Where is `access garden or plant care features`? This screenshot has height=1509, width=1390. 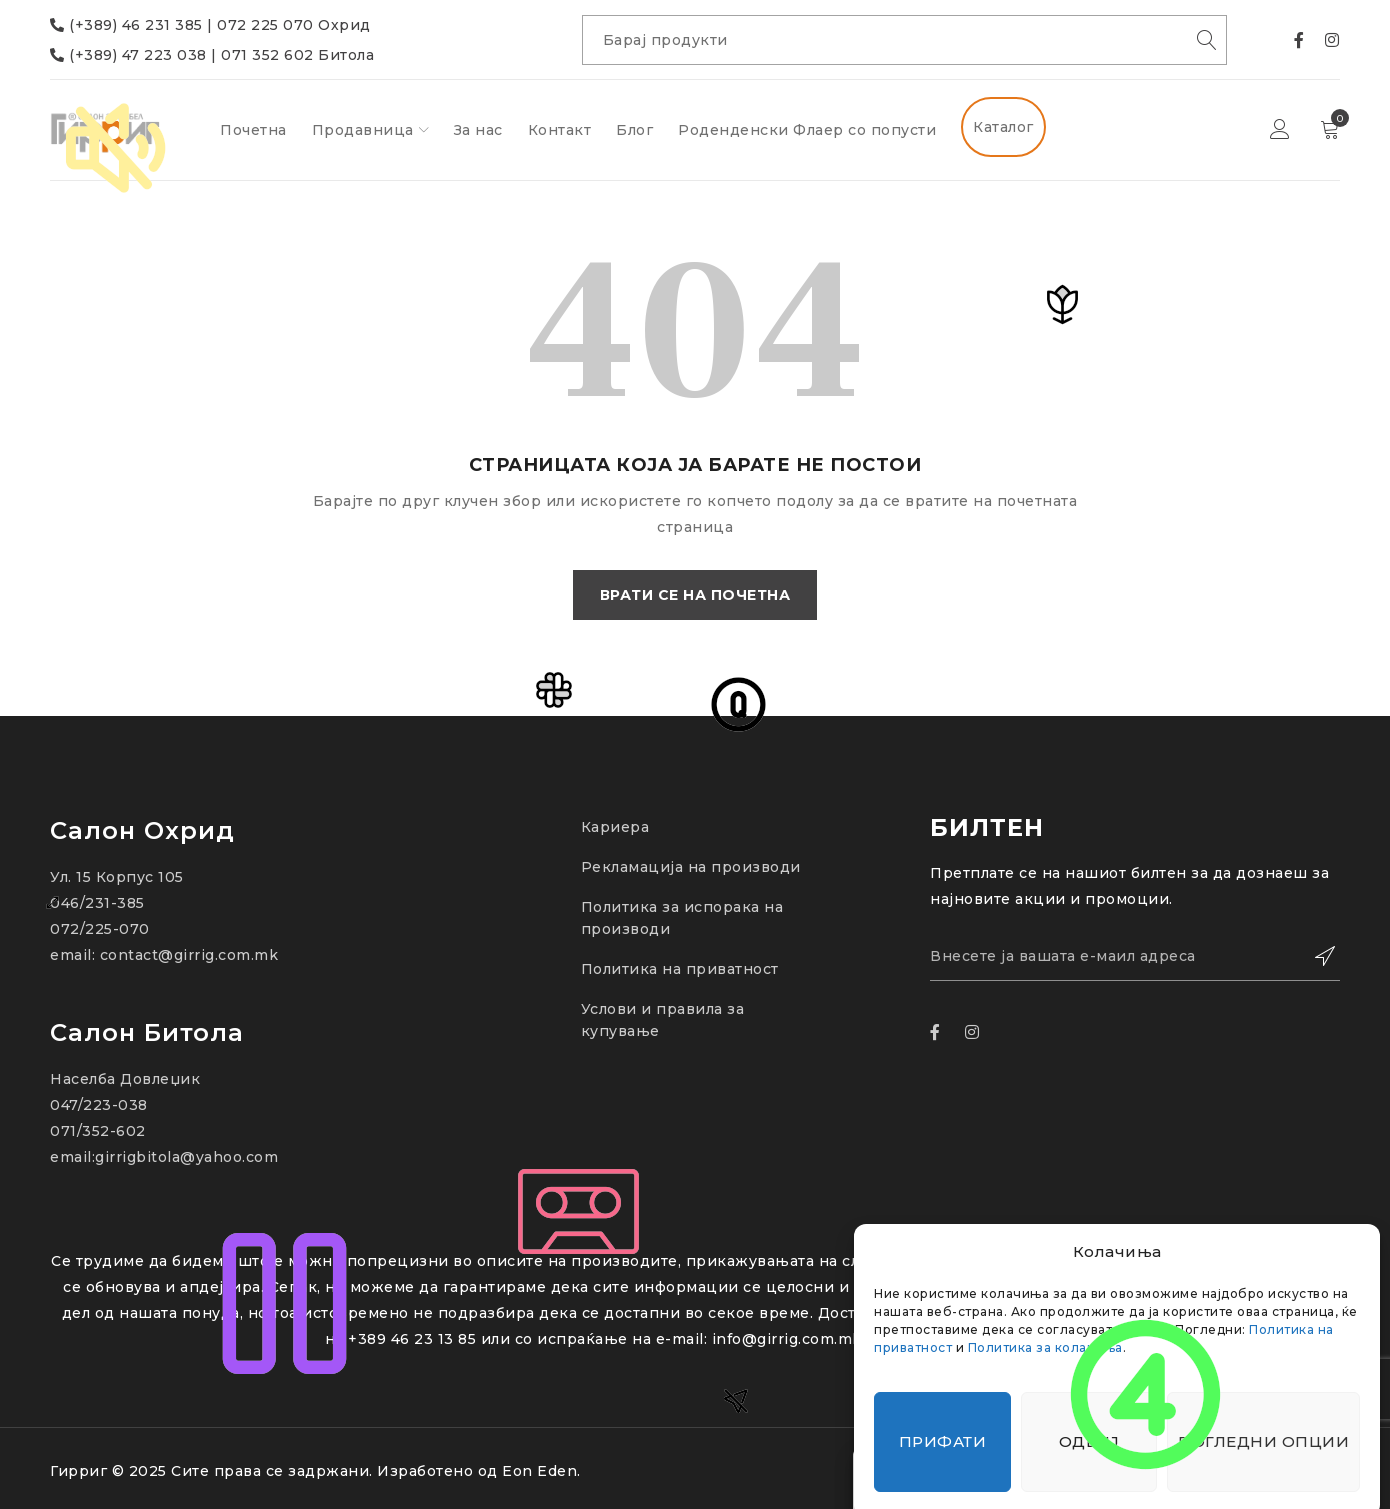
access garden or plant care features is located at coordinates (1062, 304).